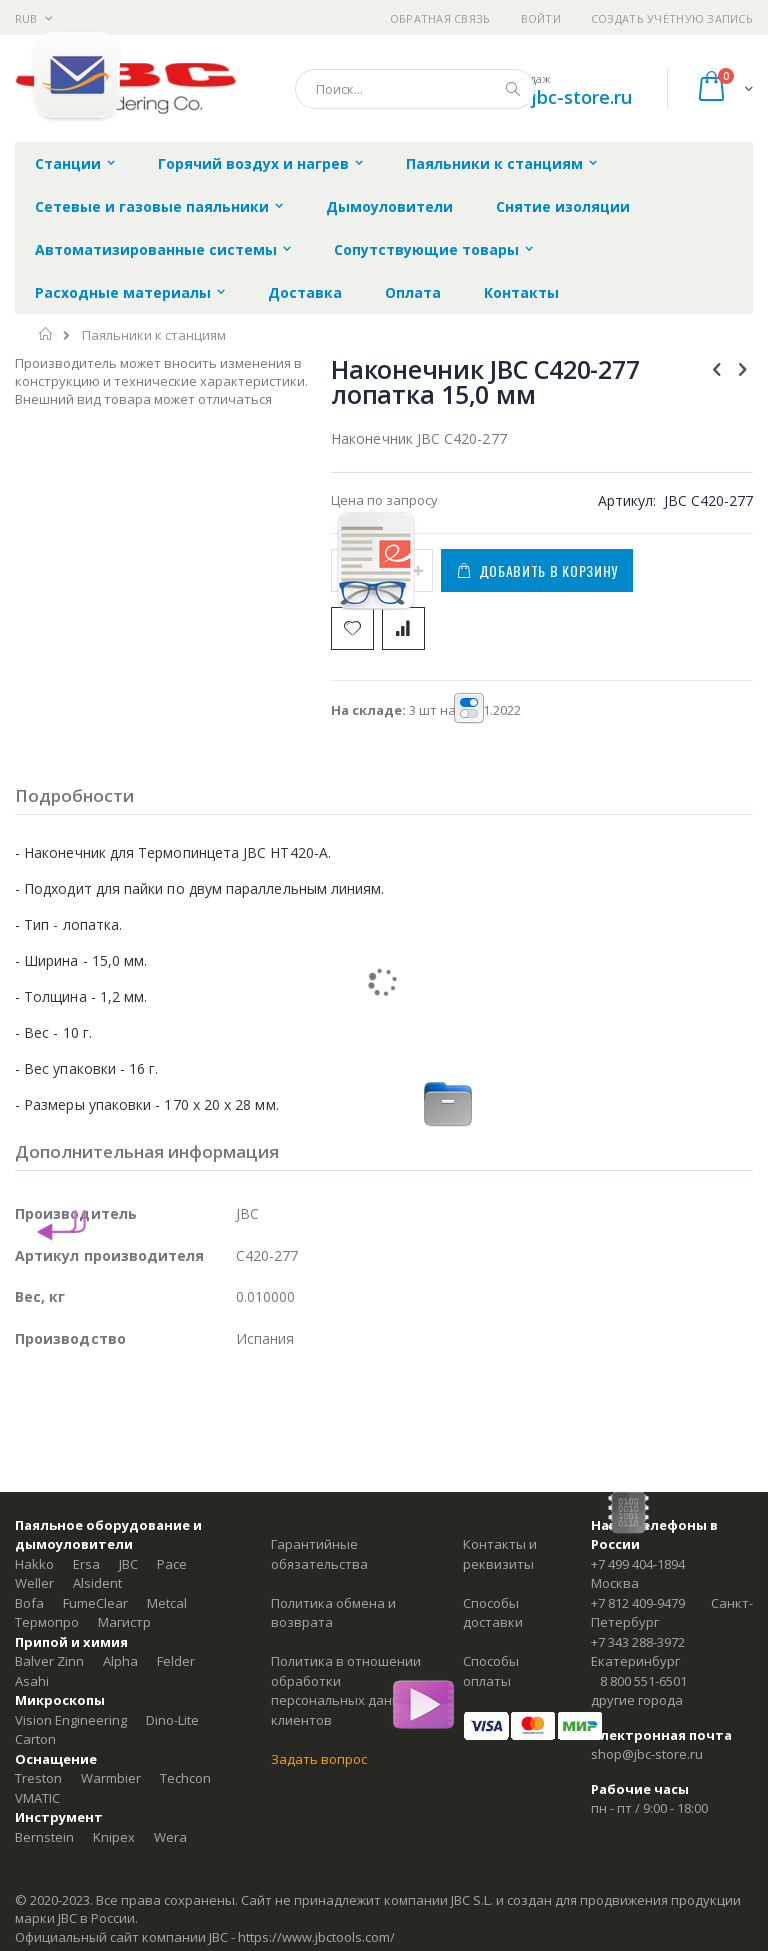 This screenshot has width=768, height=1951. What do you see at coordinates (376, 561) in the screenshot?
I see `open evince document viewer` at bounding box center [376, 561].